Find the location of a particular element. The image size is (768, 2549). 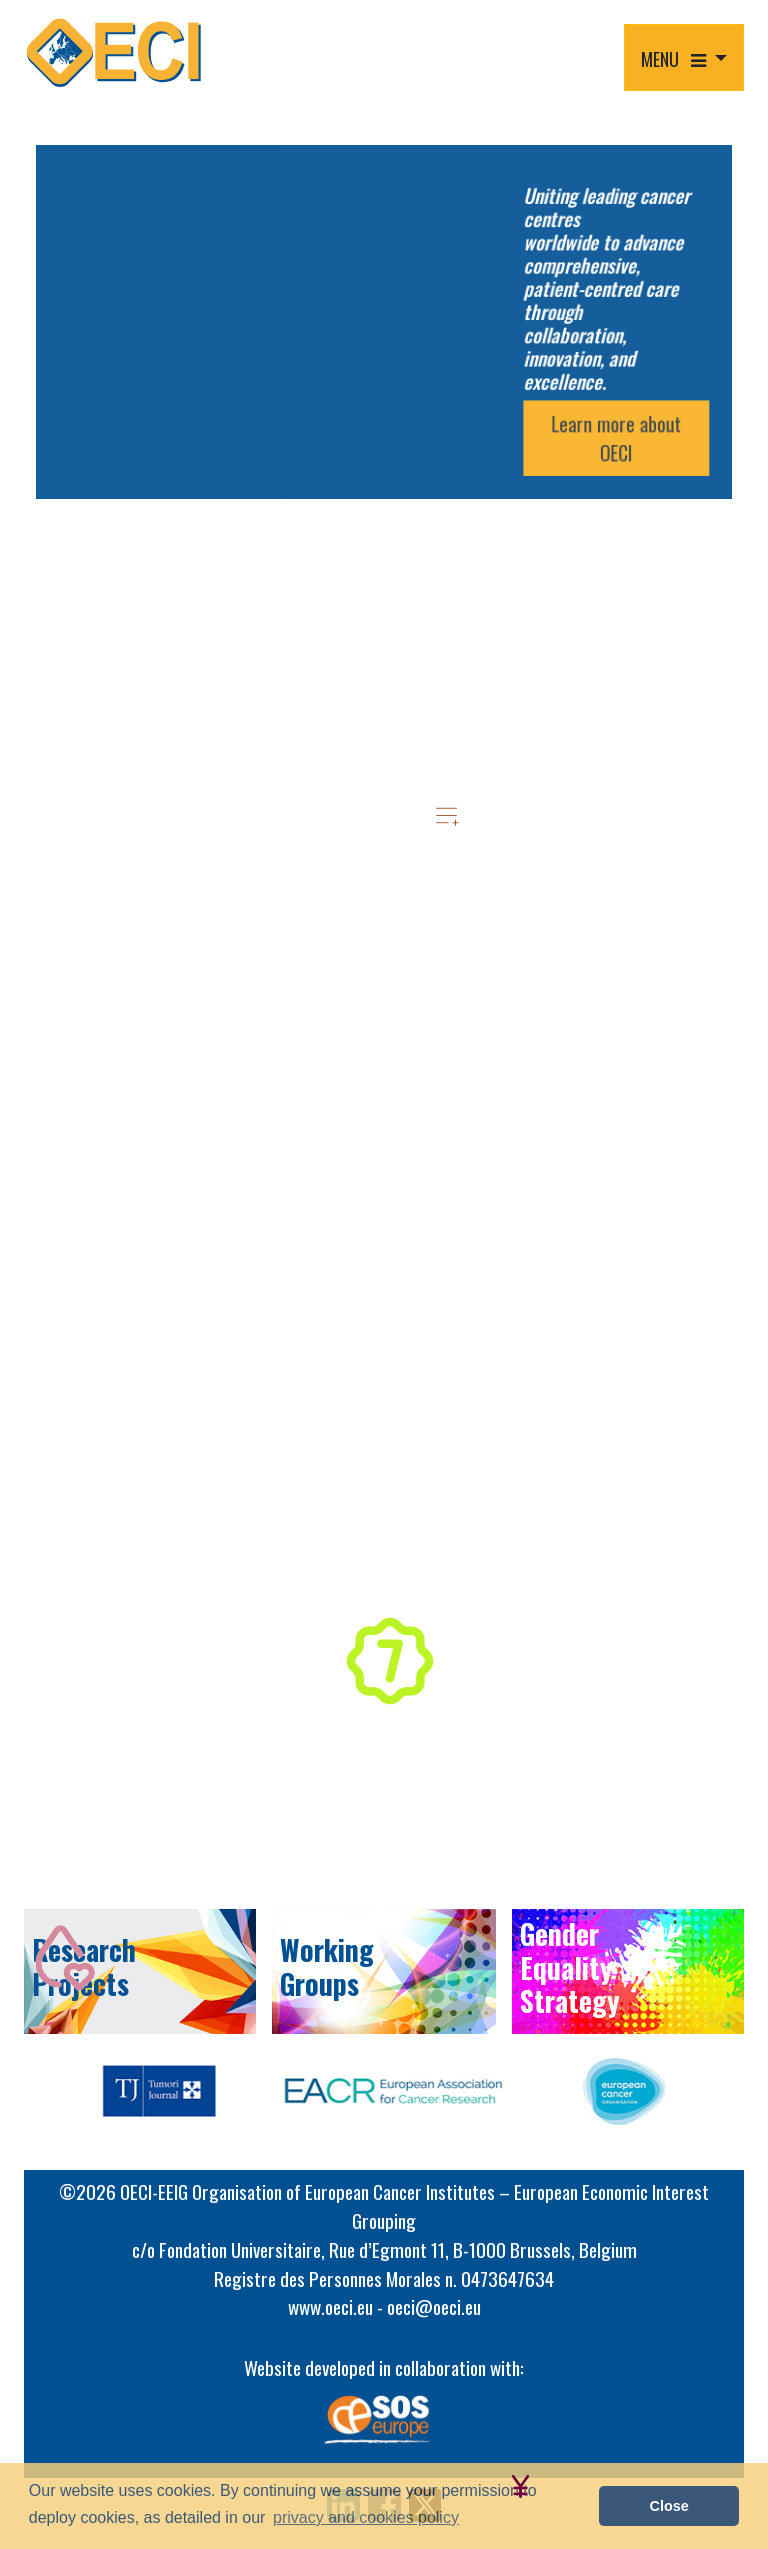

indicates rank or position number 7 is located at coordinates (390, 1661).